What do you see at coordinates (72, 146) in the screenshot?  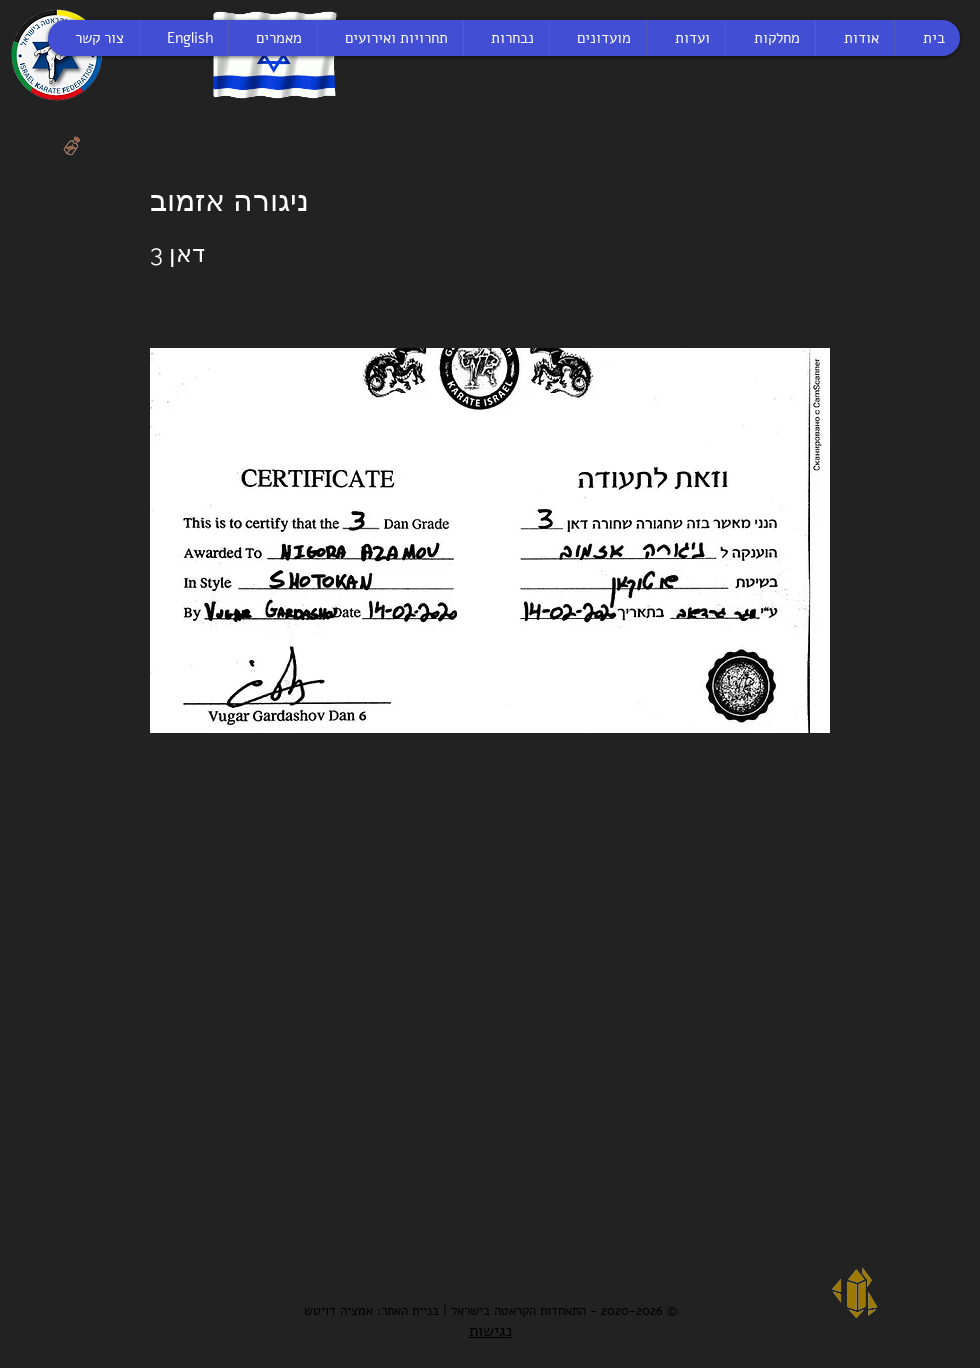 I see `potion or consumable item in inventory` at bounding box center [72, 146].